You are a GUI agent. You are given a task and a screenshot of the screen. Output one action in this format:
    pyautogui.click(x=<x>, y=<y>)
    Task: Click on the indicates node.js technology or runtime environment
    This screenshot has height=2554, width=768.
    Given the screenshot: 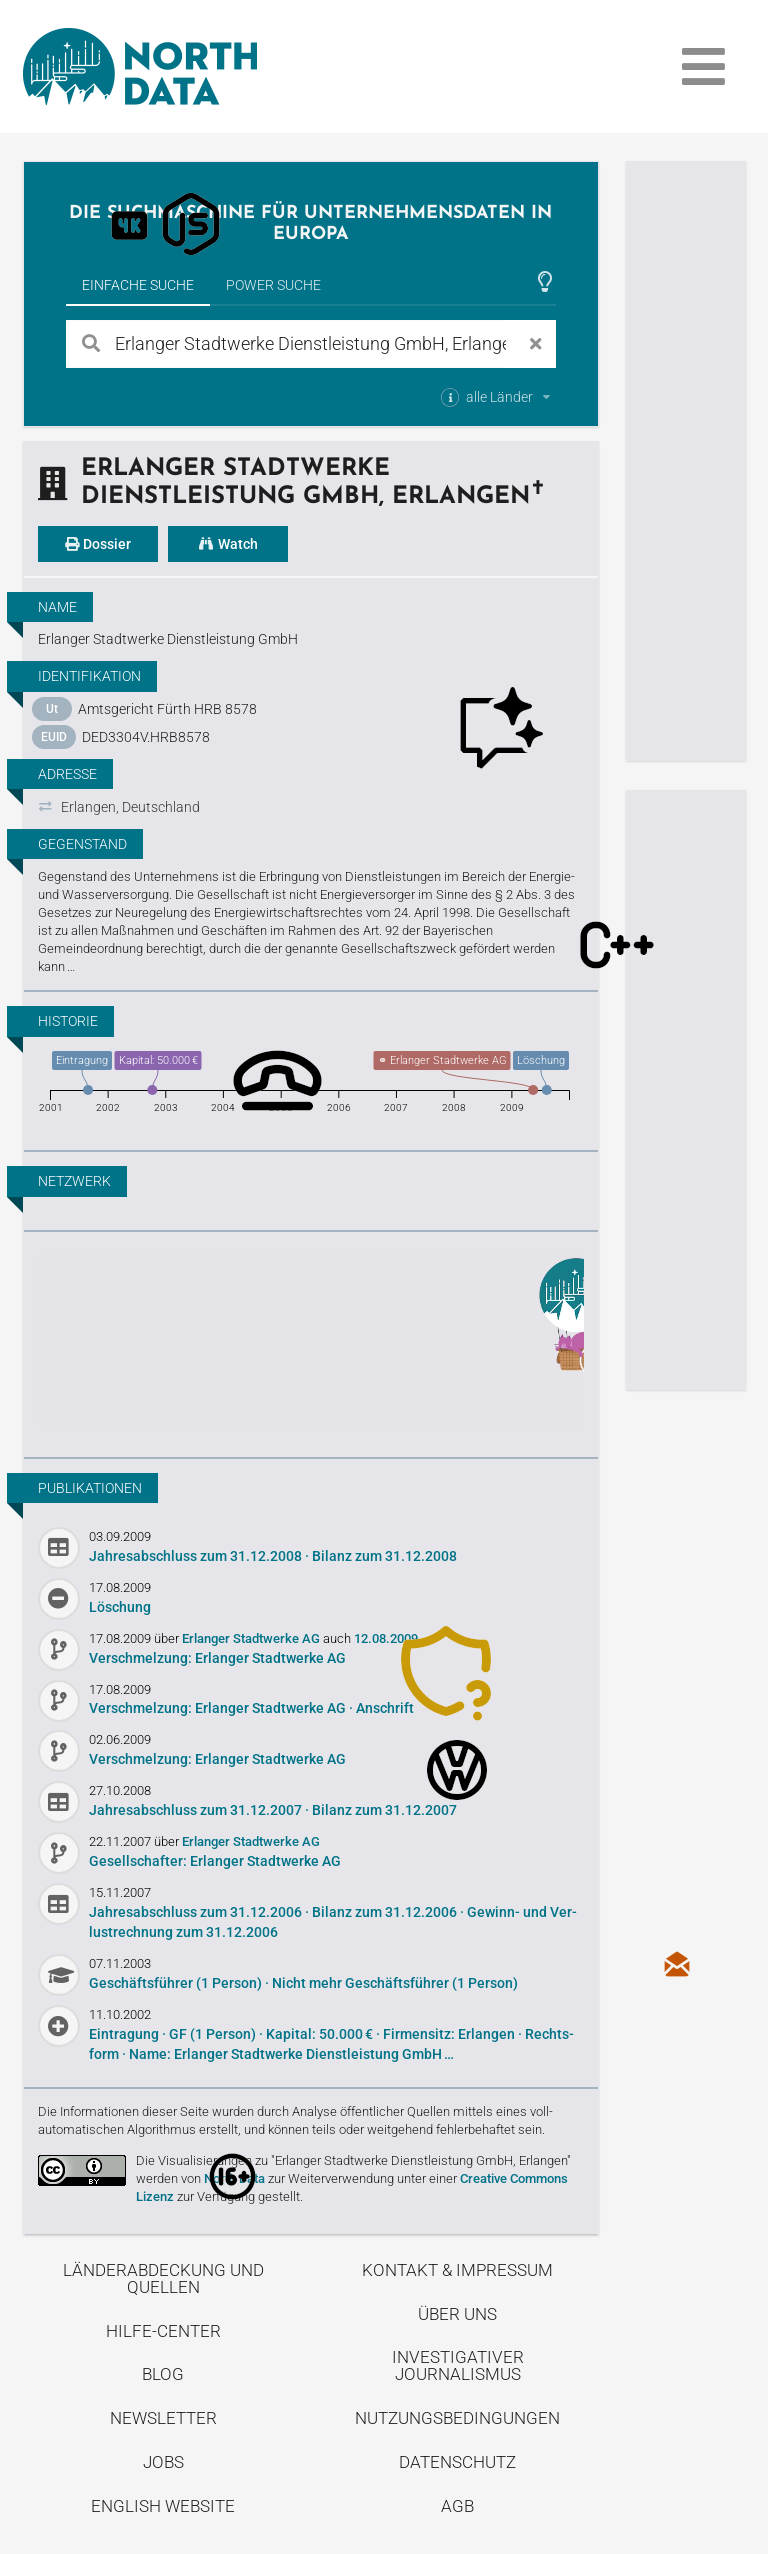 What is the action you would take?
    pyautogui.click(x=191, y=224)
    